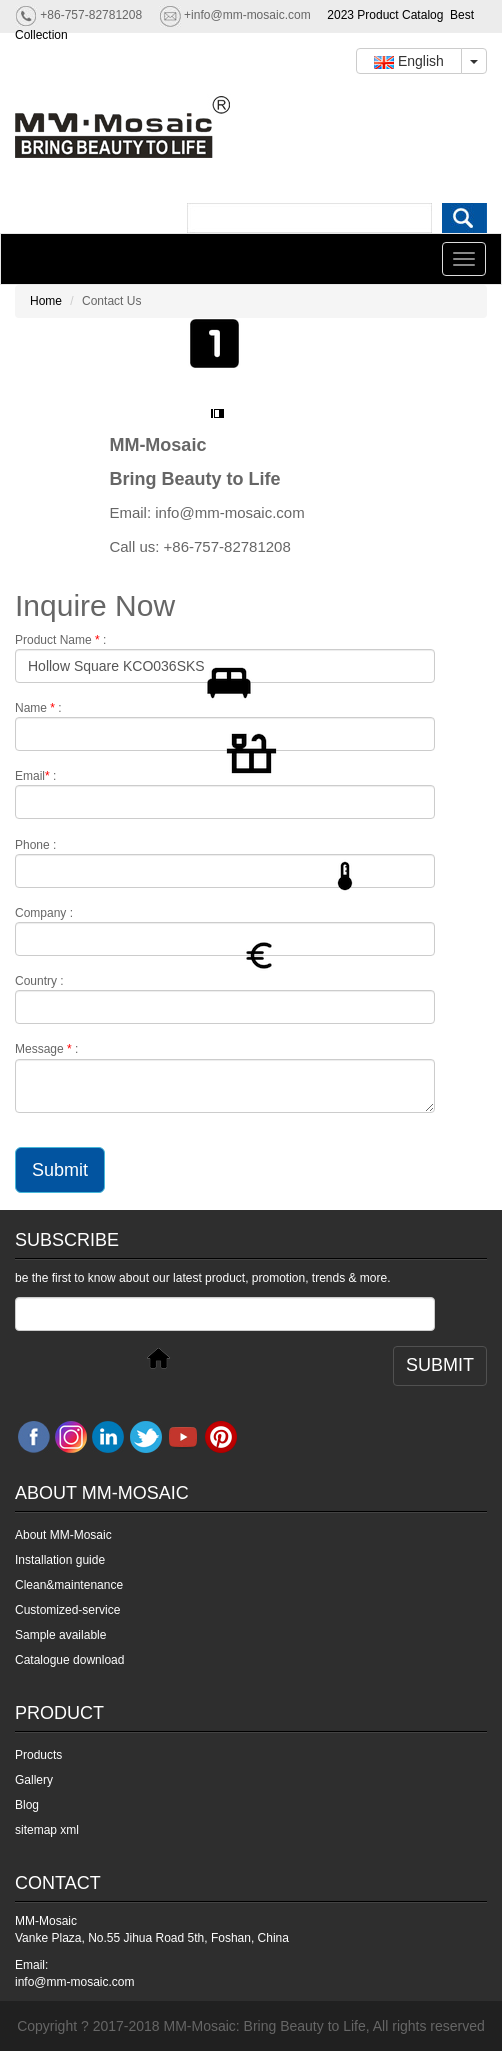 The image size is (502, 2061). What do you see at coordinates (158, 1358) in the screenshot?
I see `navigate to the home screen` at bounding box center [158, 1358].